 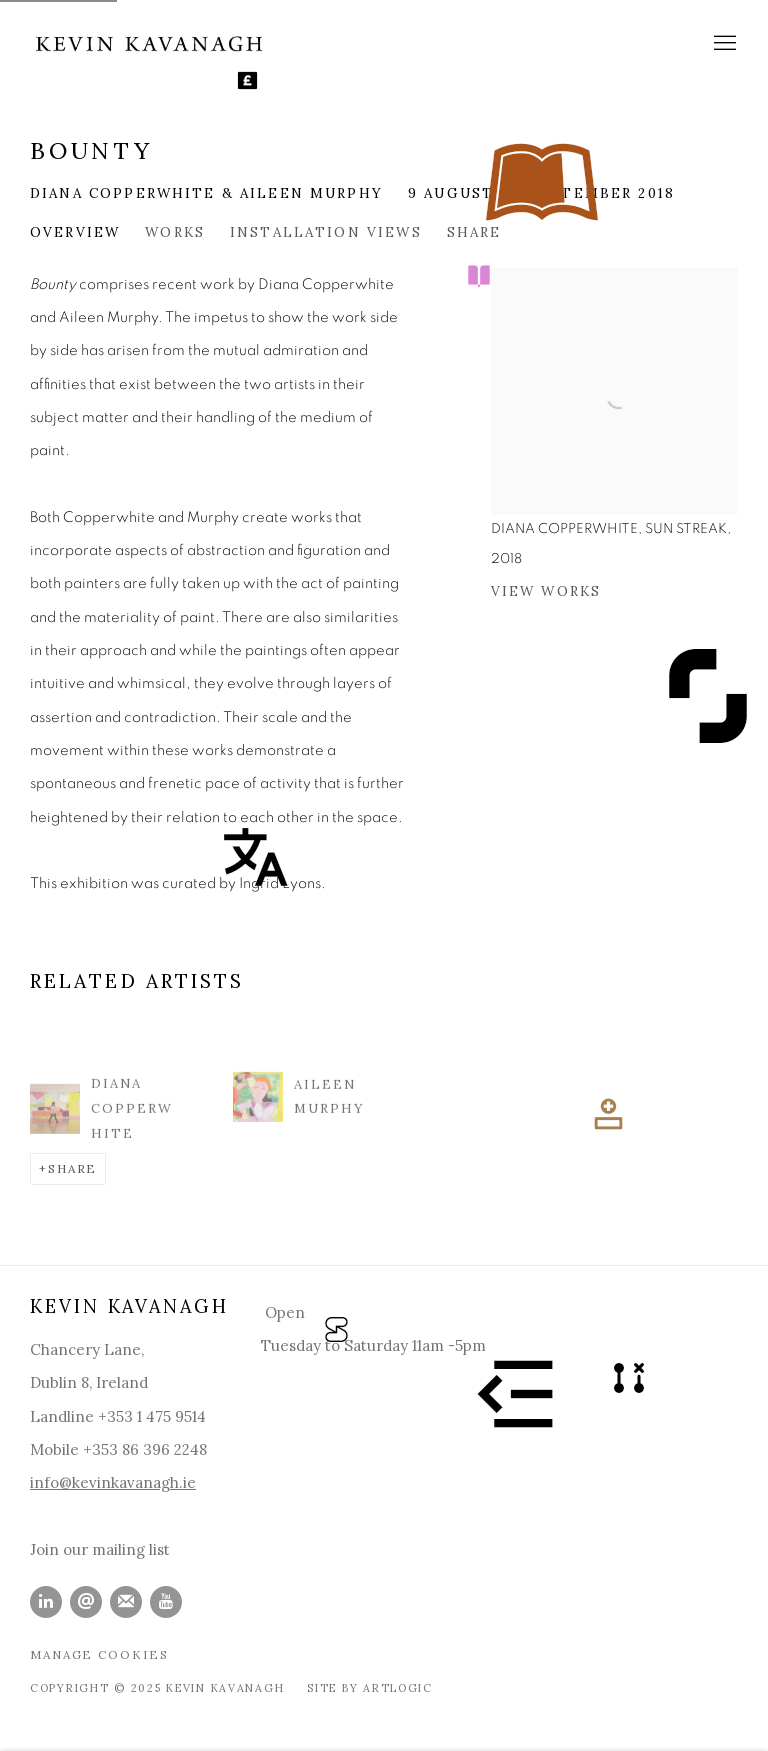 What do you see at coordinates (254, 858) in the screenshot?
I see `translate text to another language` at bounding box center [254, 858].